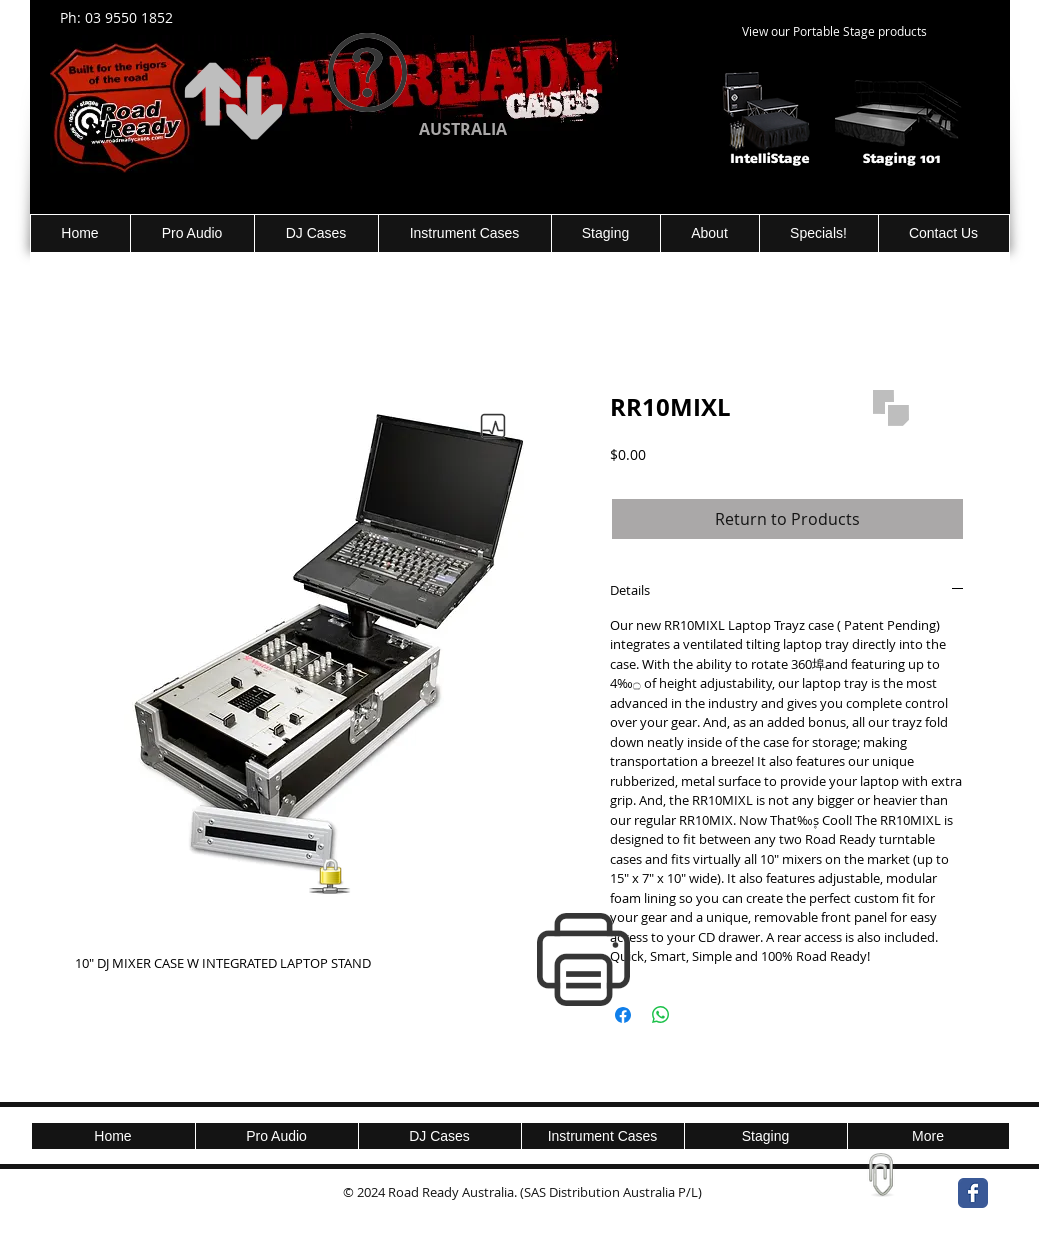  Describe the element at coordinates (493, 426) in the screenshot. I see `open system monitor or activity monitor` at that location.